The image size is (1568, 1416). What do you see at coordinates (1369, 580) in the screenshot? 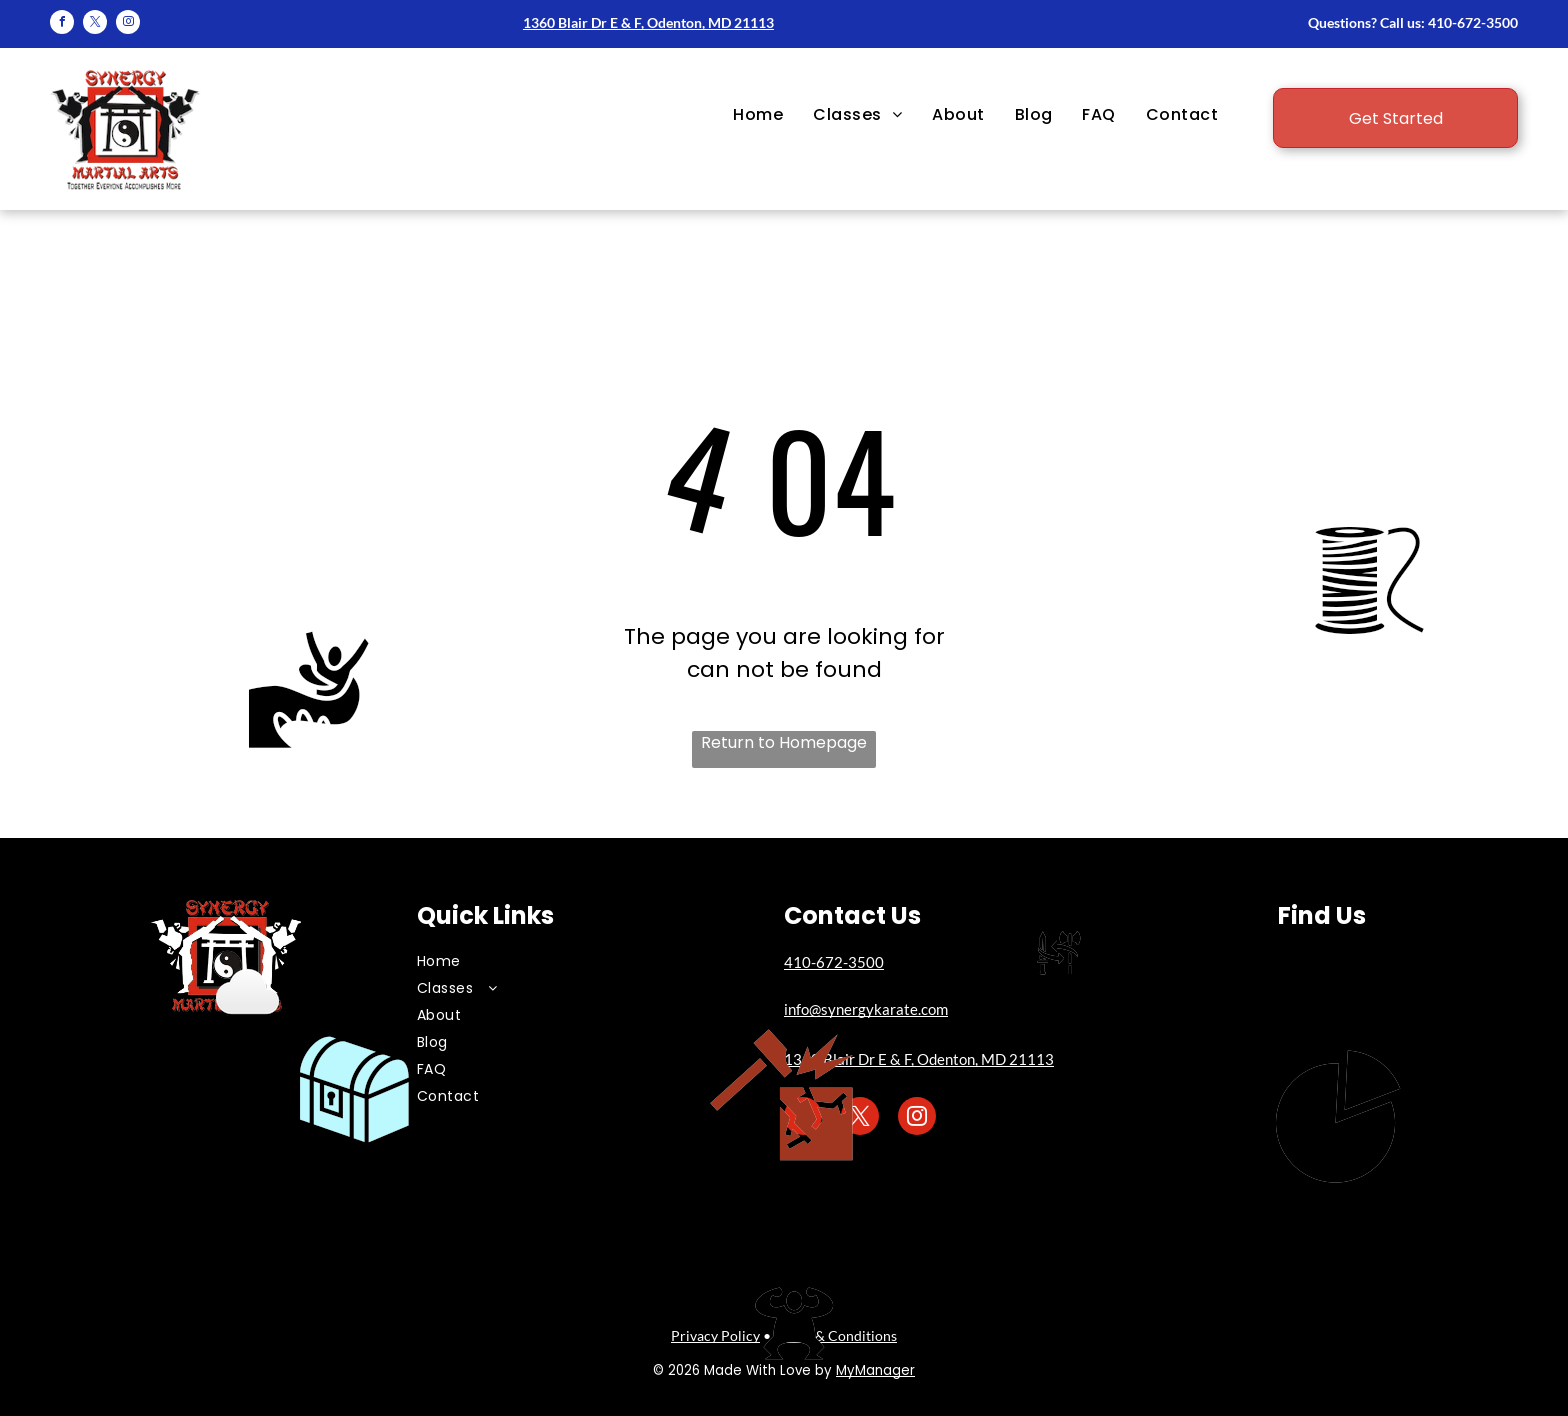
I see `wire or cable inventory item` at bounding box center [1369, 580].